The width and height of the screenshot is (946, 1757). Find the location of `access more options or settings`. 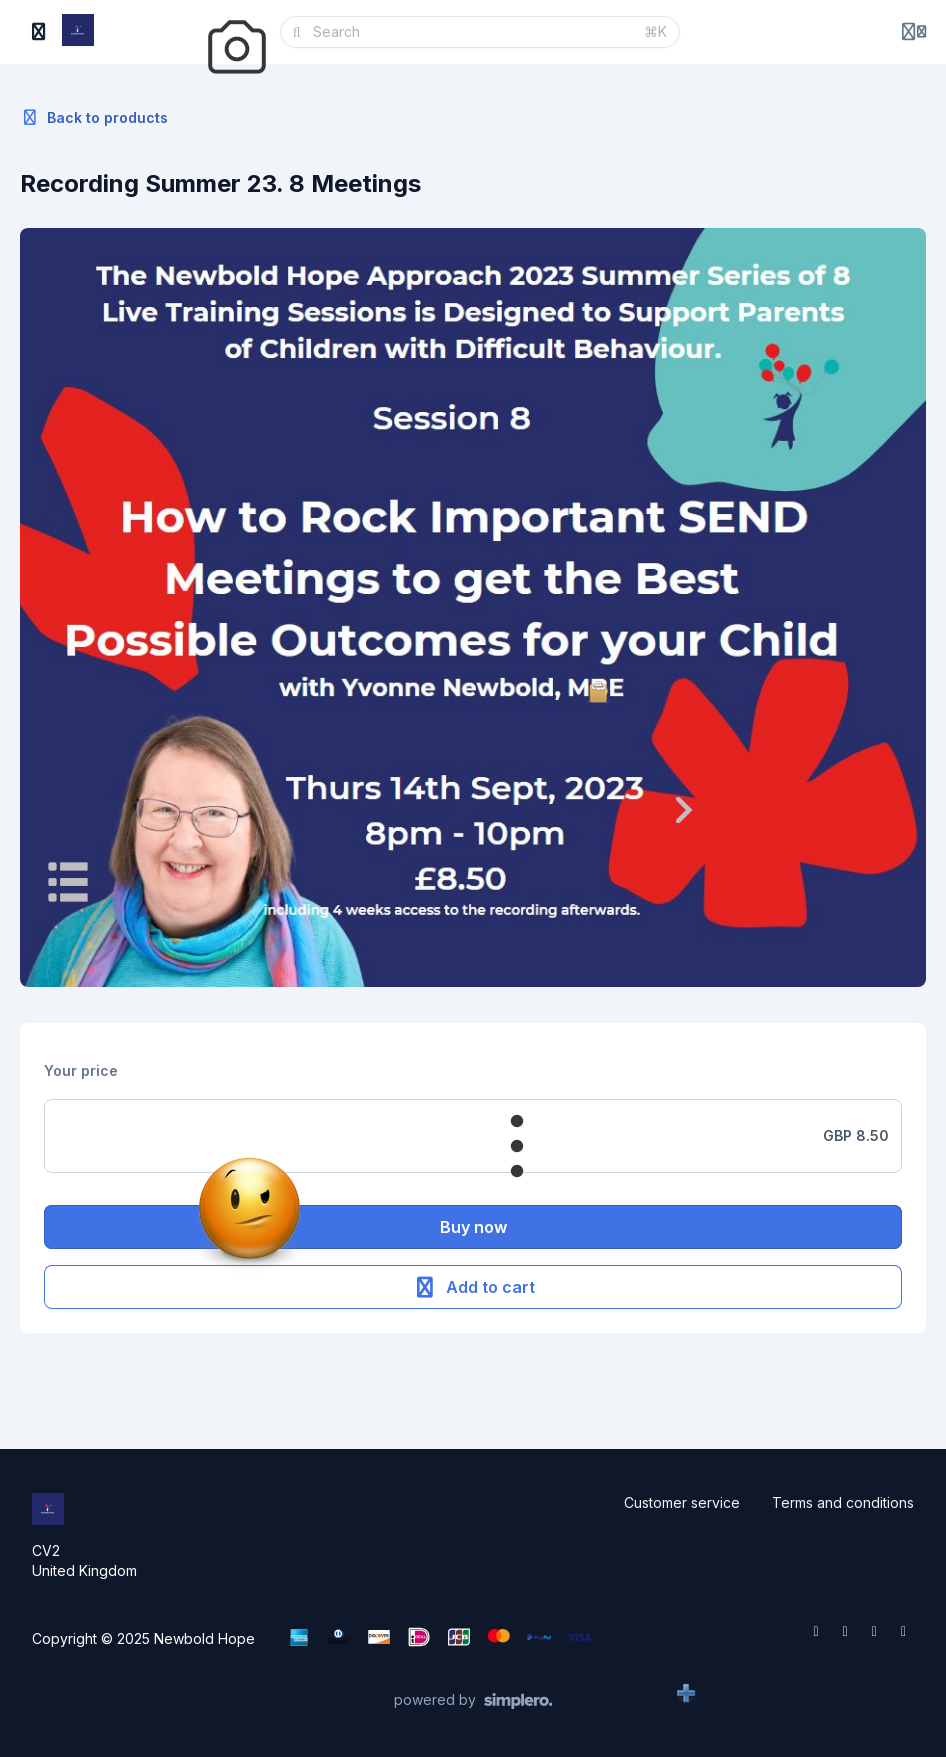

access more options or settings is located at coordinates (517, 1146).